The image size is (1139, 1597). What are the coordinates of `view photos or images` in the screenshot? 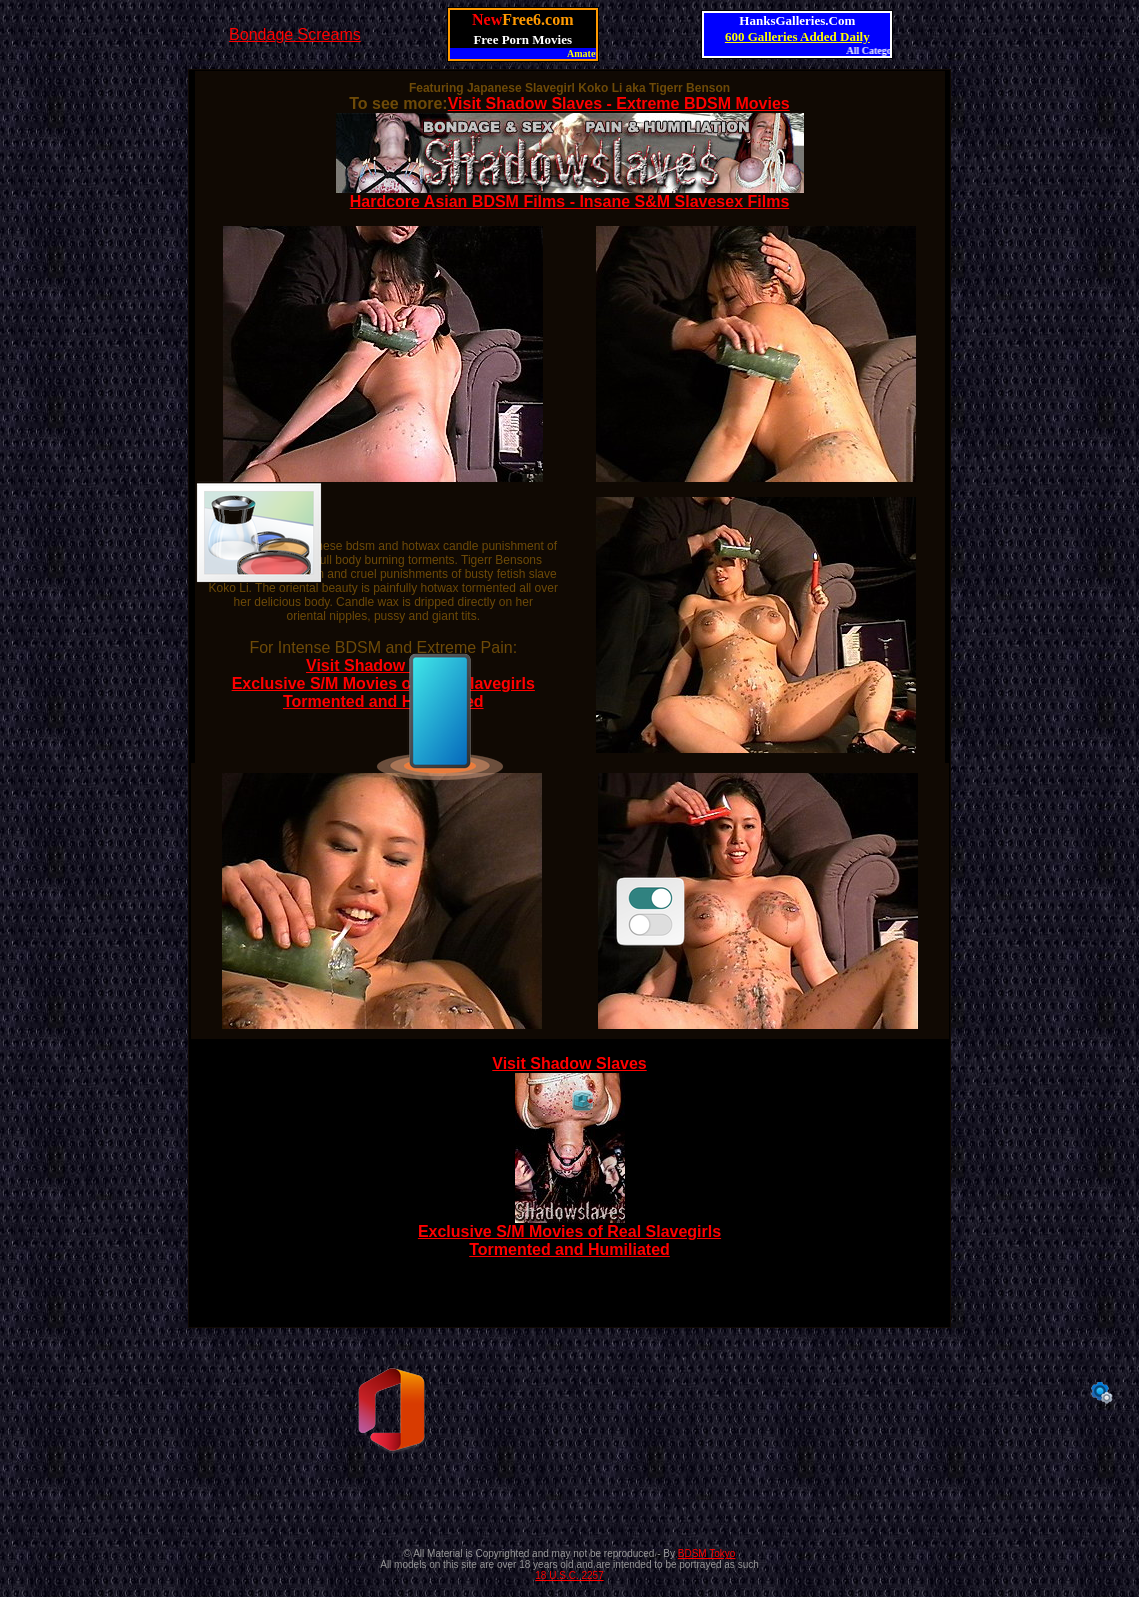 It's located at (259, 520).